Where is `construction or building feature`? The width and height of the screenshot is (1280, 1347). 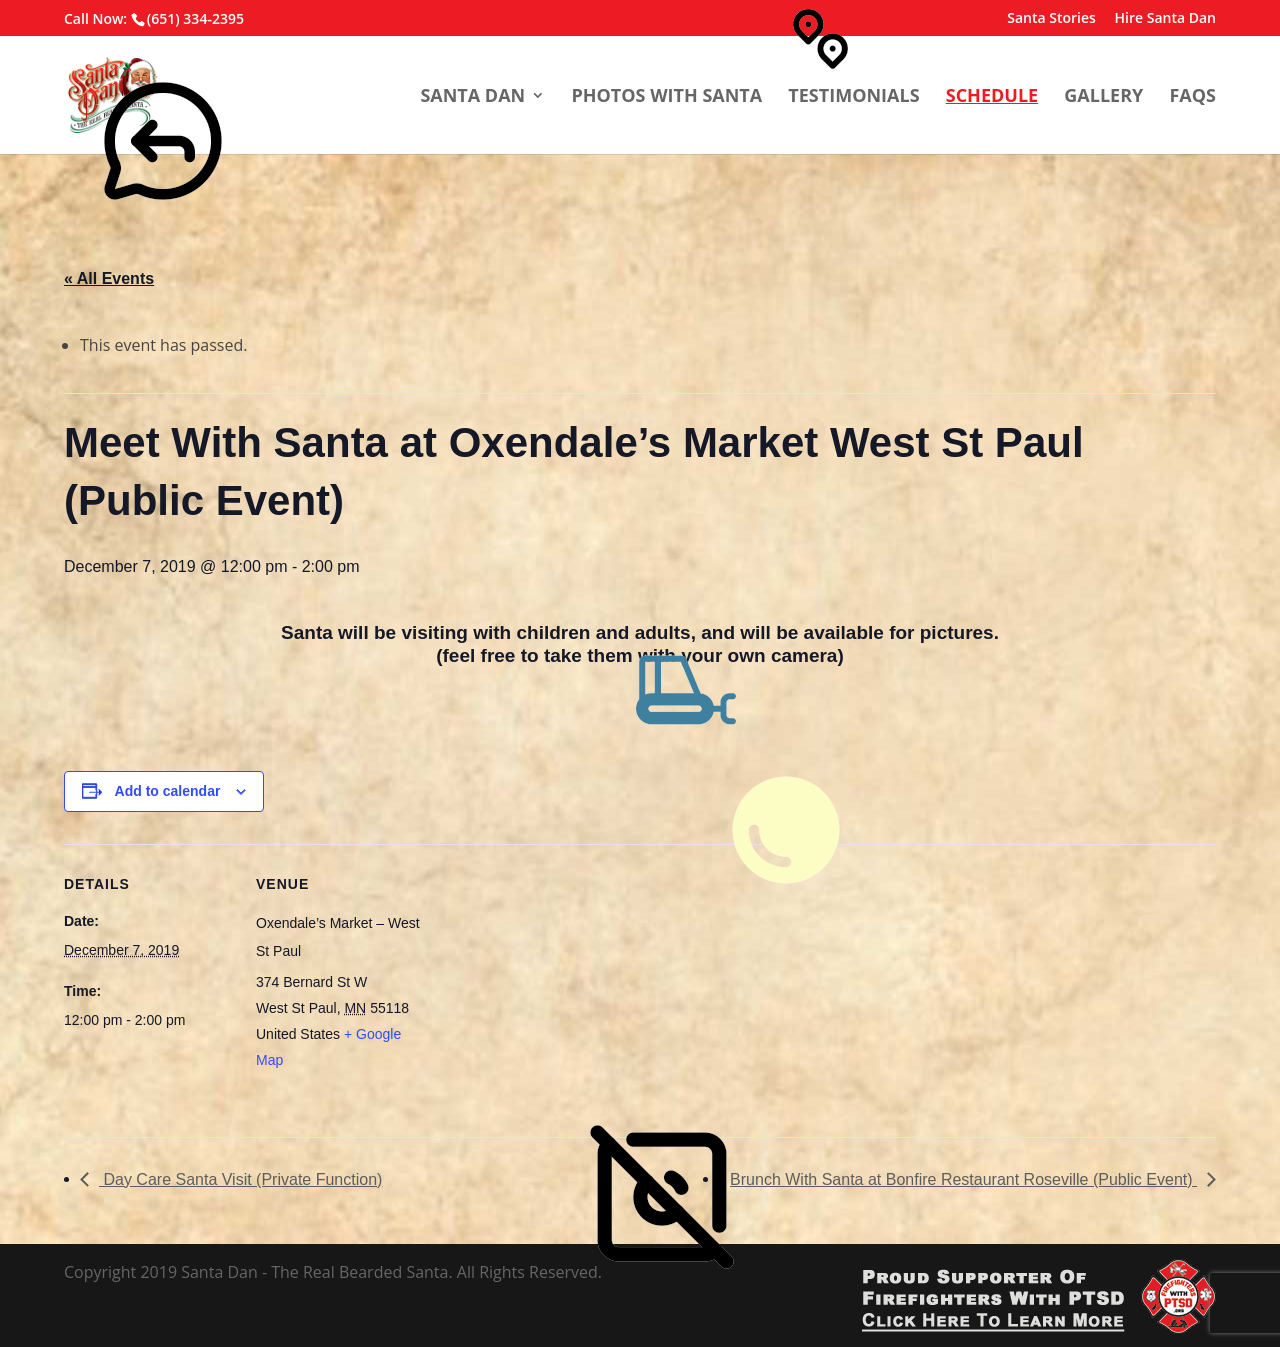 construction or building feature is located at coordinates (686, 690).